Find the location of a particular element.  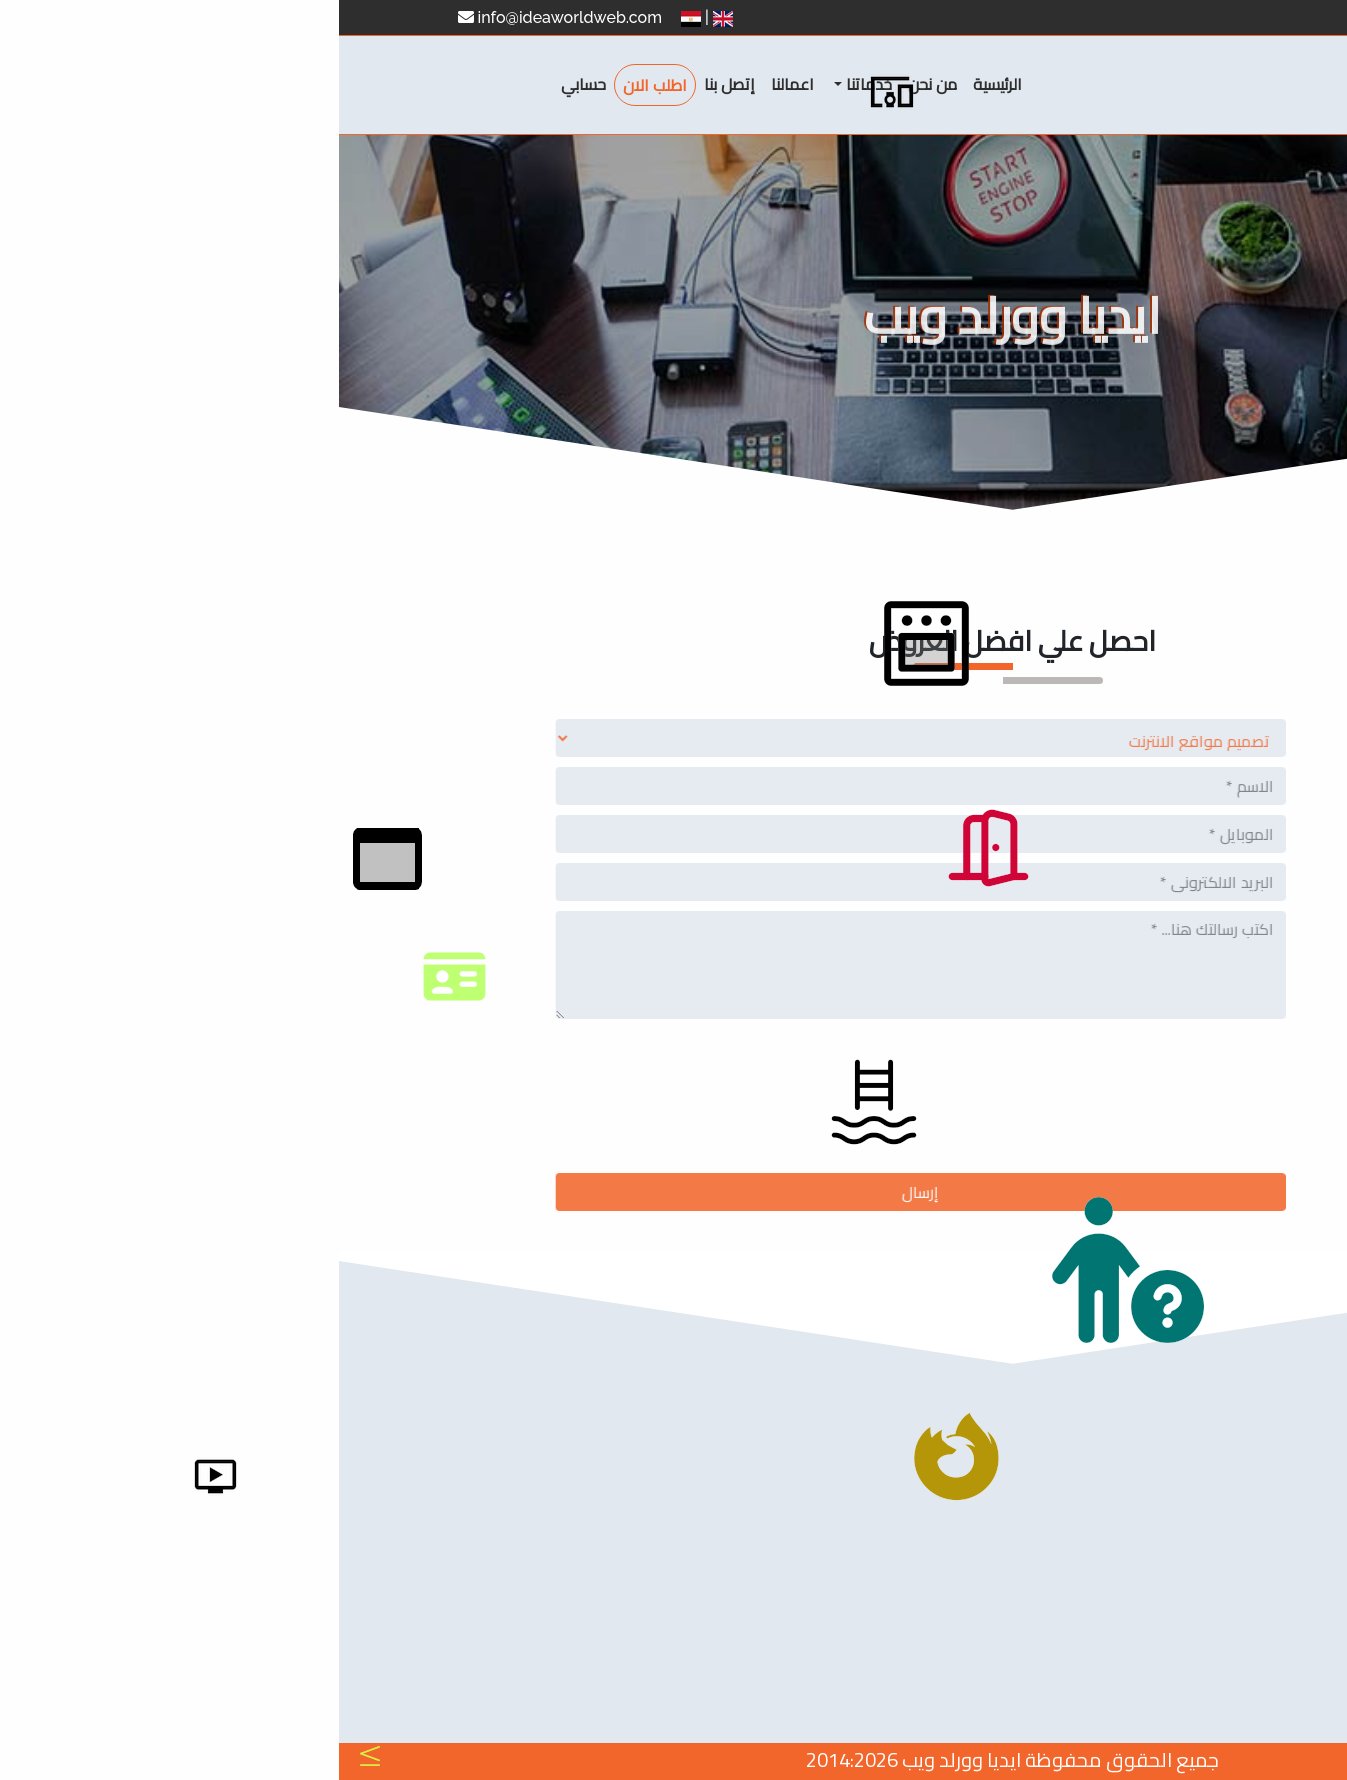

open Mozilla Firefox browser is located at coordinates (956, 1456).